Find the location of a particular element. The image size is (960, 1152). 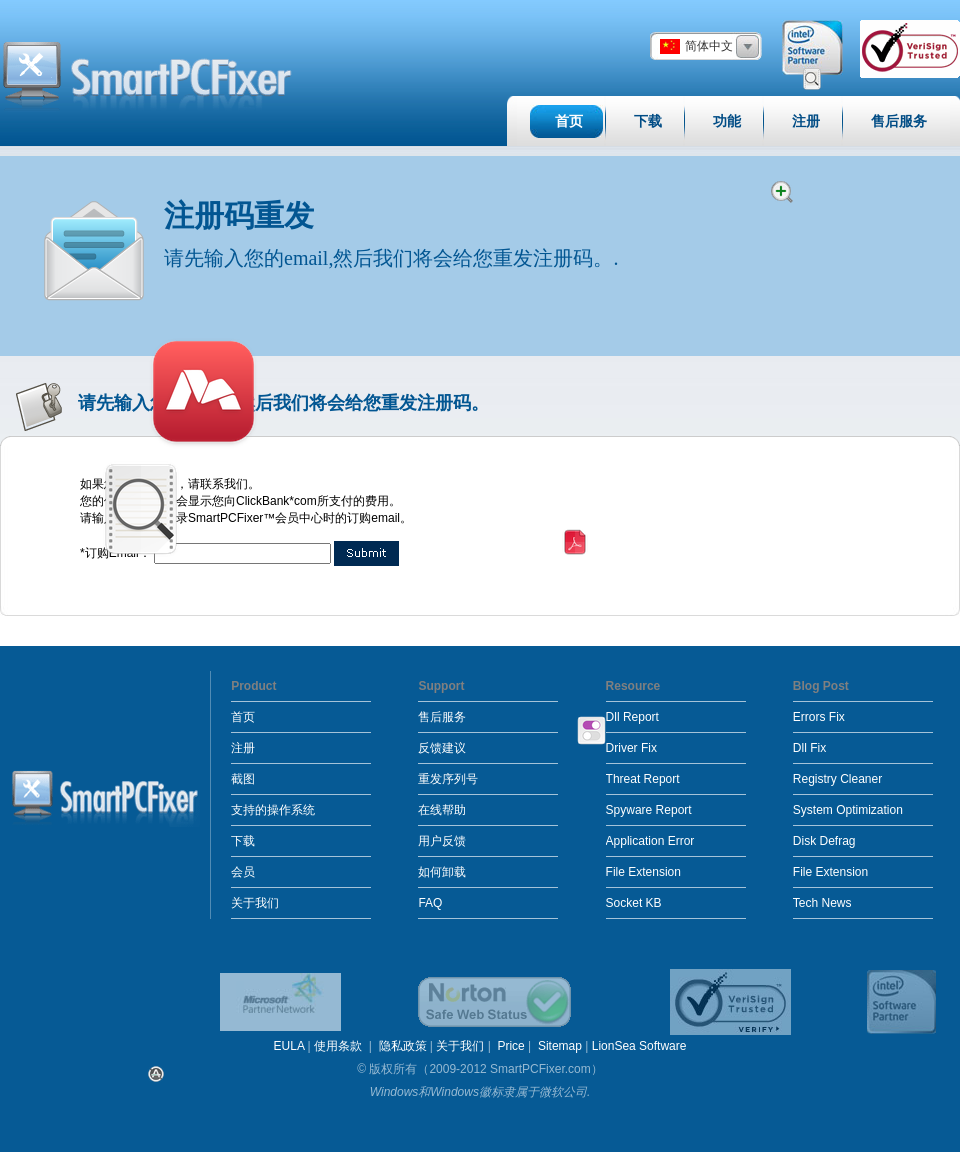

open master pdf editor application is located at coordinates (203, 391).